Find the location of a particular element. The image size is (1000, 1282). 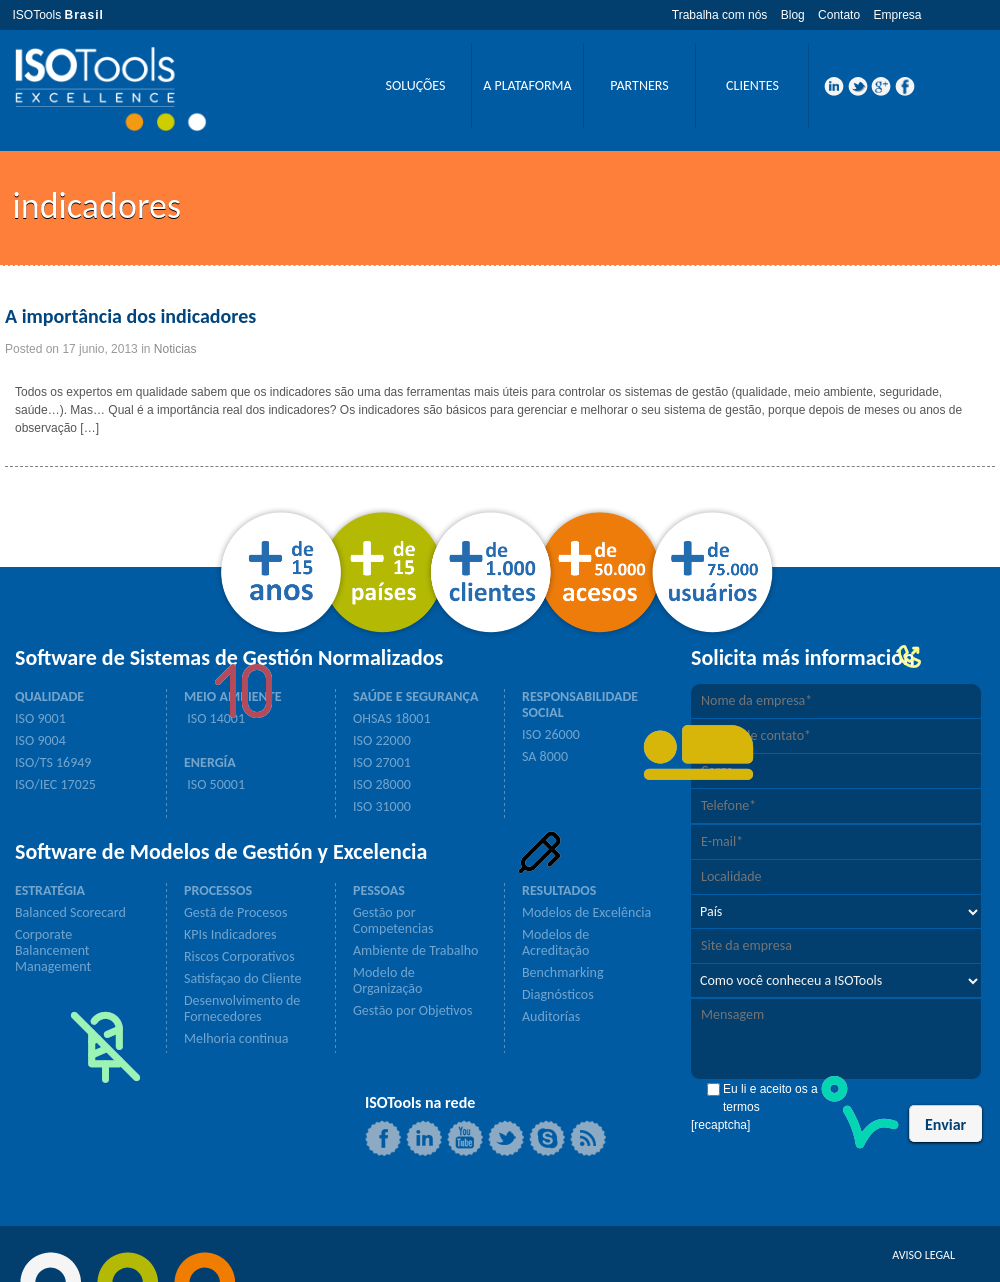

undo or go back to previous state is located at coordinates (860, 1110).